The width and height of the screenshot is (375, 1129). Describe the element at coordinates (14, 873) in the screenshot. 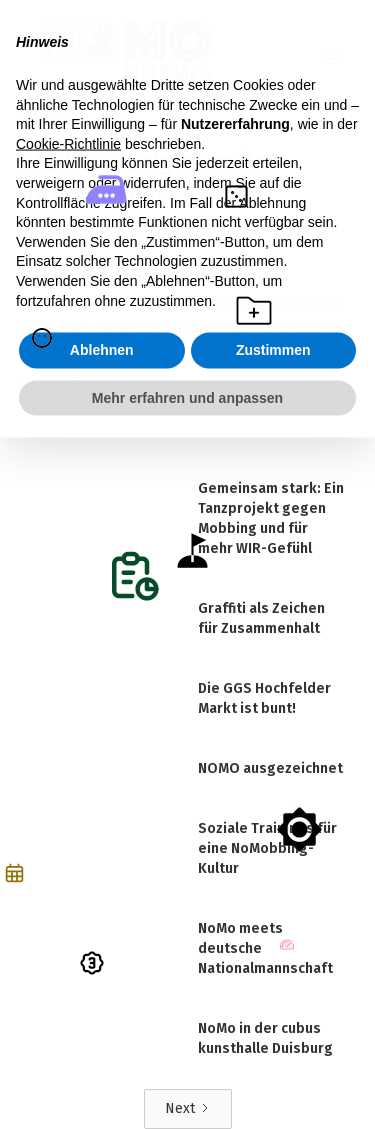

I see `view calendar or schedule` at that location.